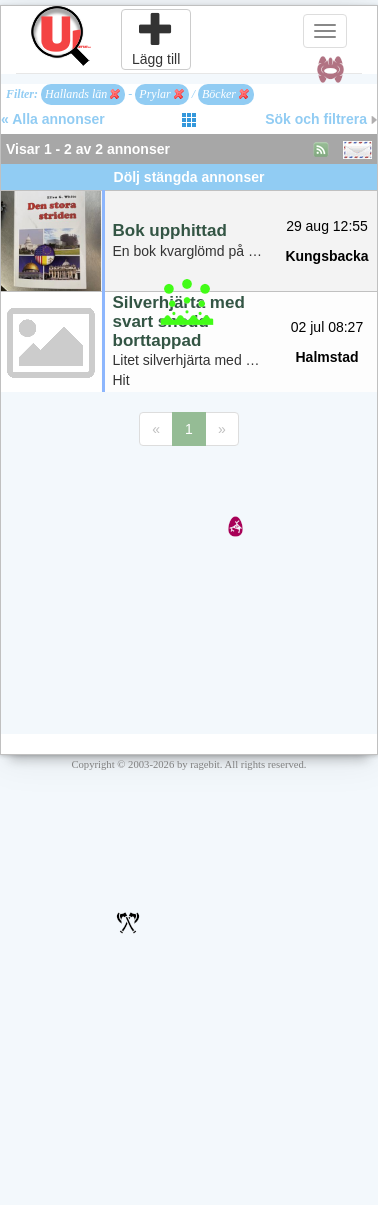 The image size is (378, 1205). I want to click on view creature or monster egg details, so click(235, 526).